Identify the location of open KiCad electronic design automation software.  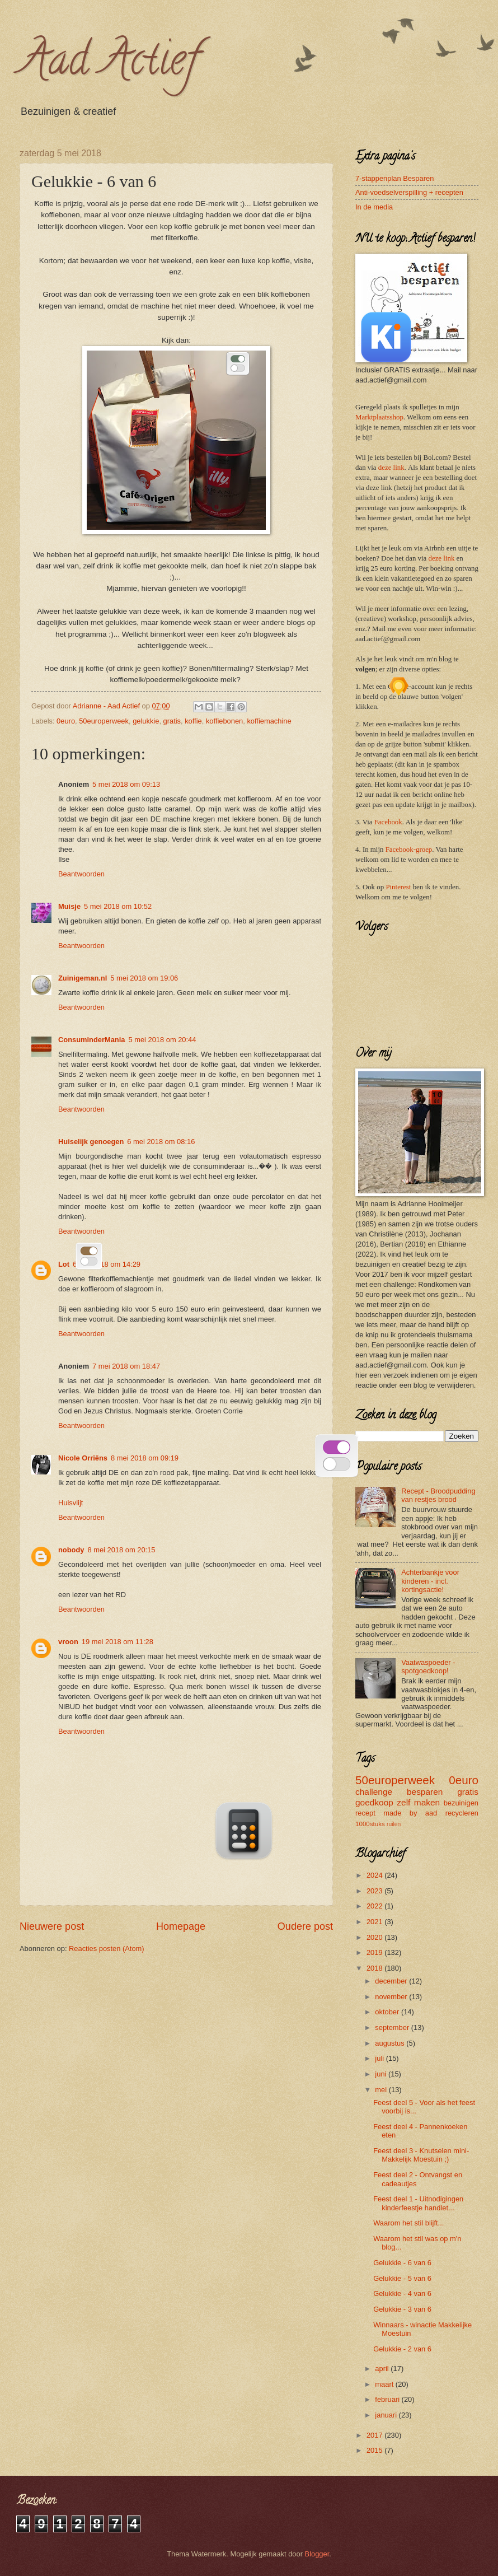
(386, 337).